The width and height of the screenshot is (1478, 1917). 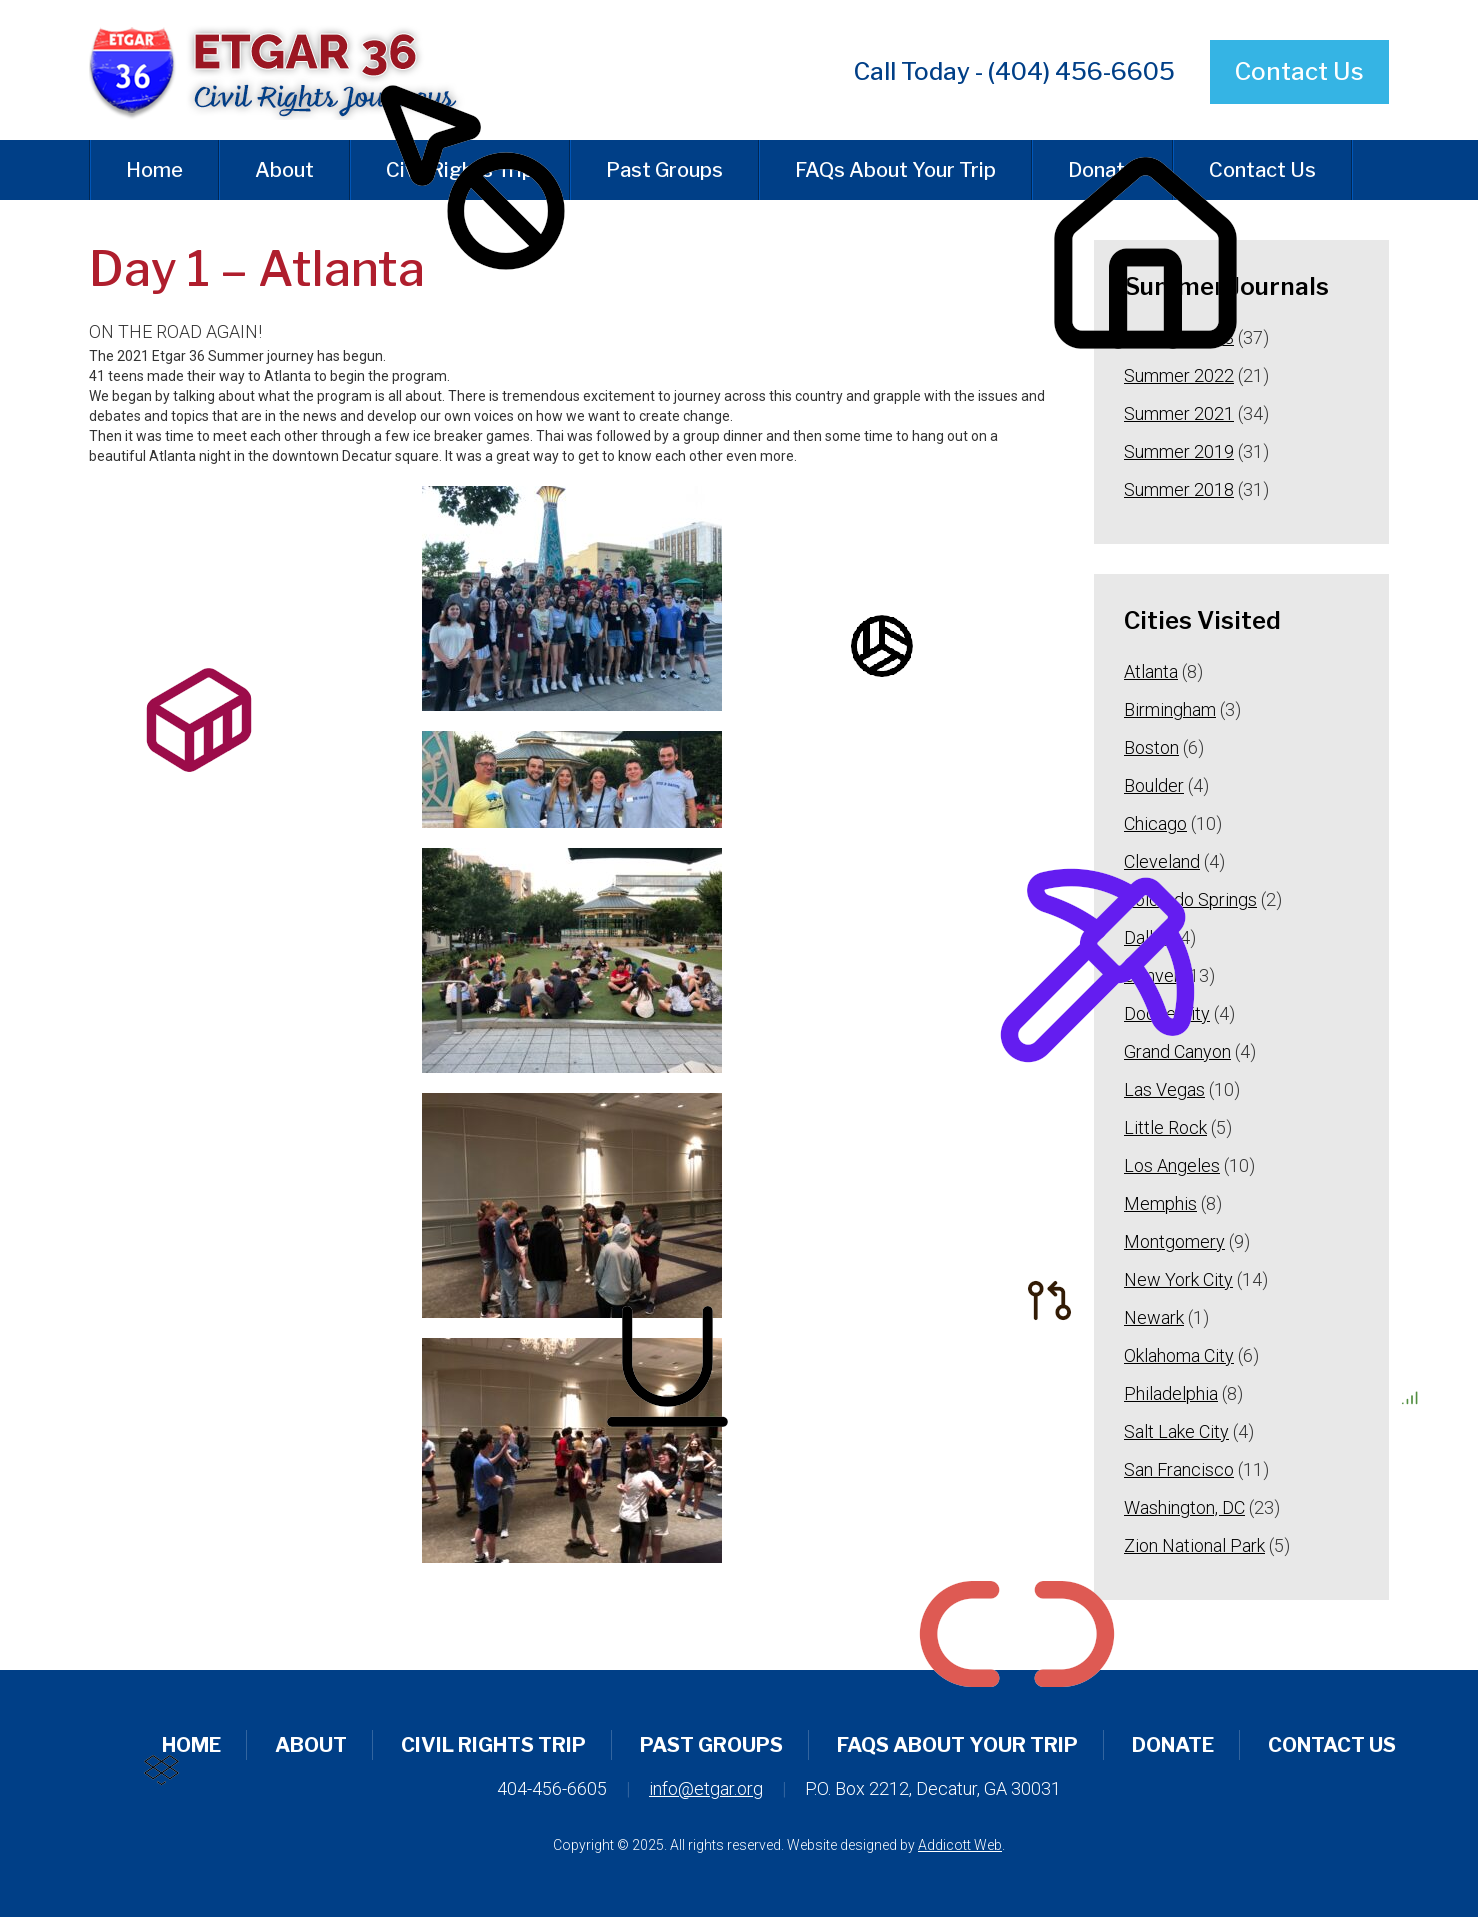 What do you see at coordinates (1412, 1396) in the screenshot?
I see `indicates strong network or cellular signal strength` at bounding box center [1412, 1396].